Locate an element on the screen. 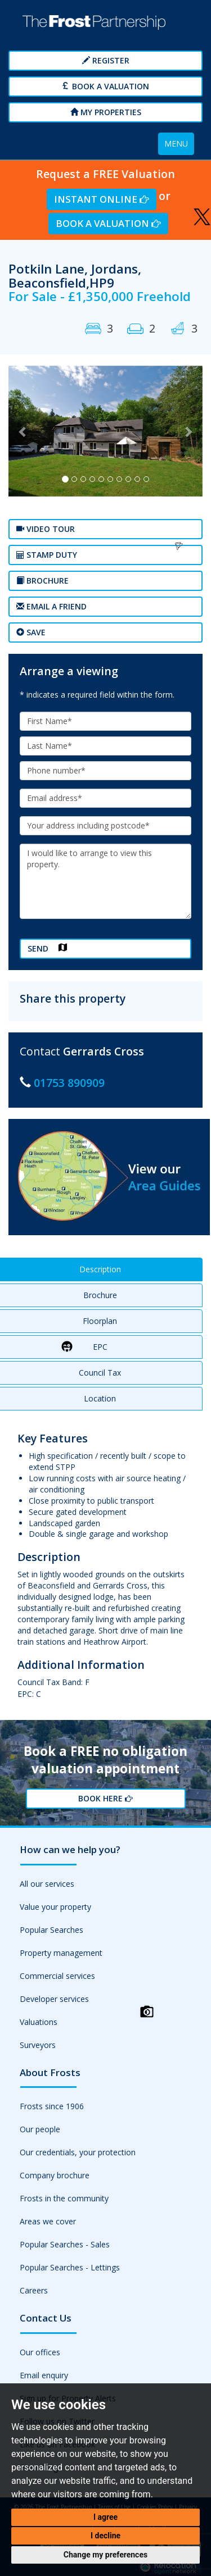 This screenshot has height=2576, width=211. apply black and white filter to photos is located at coordinates (147, 2011).